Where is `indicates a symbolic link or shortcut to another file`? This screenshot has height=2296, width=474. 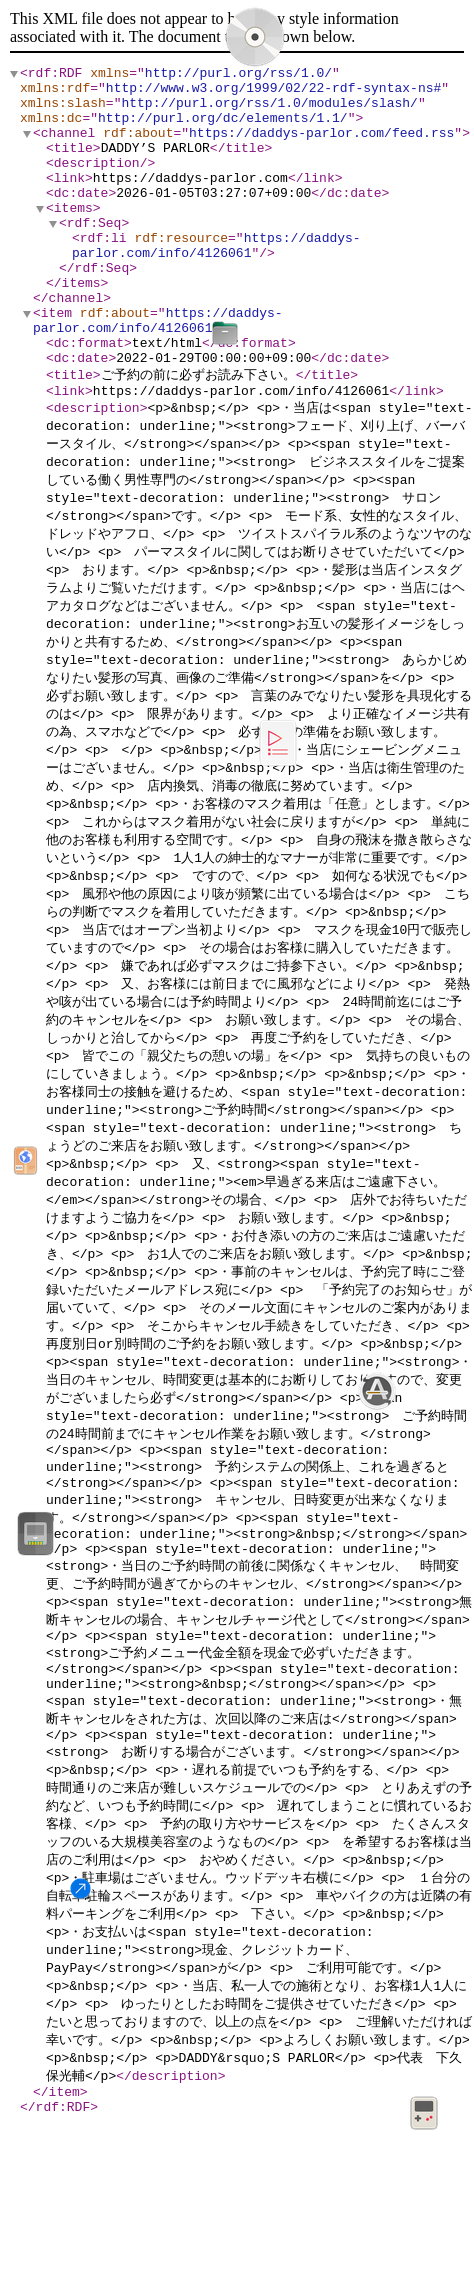
indicates a symbolic link or shortcut to another file is located at coordinates (80, 1888).